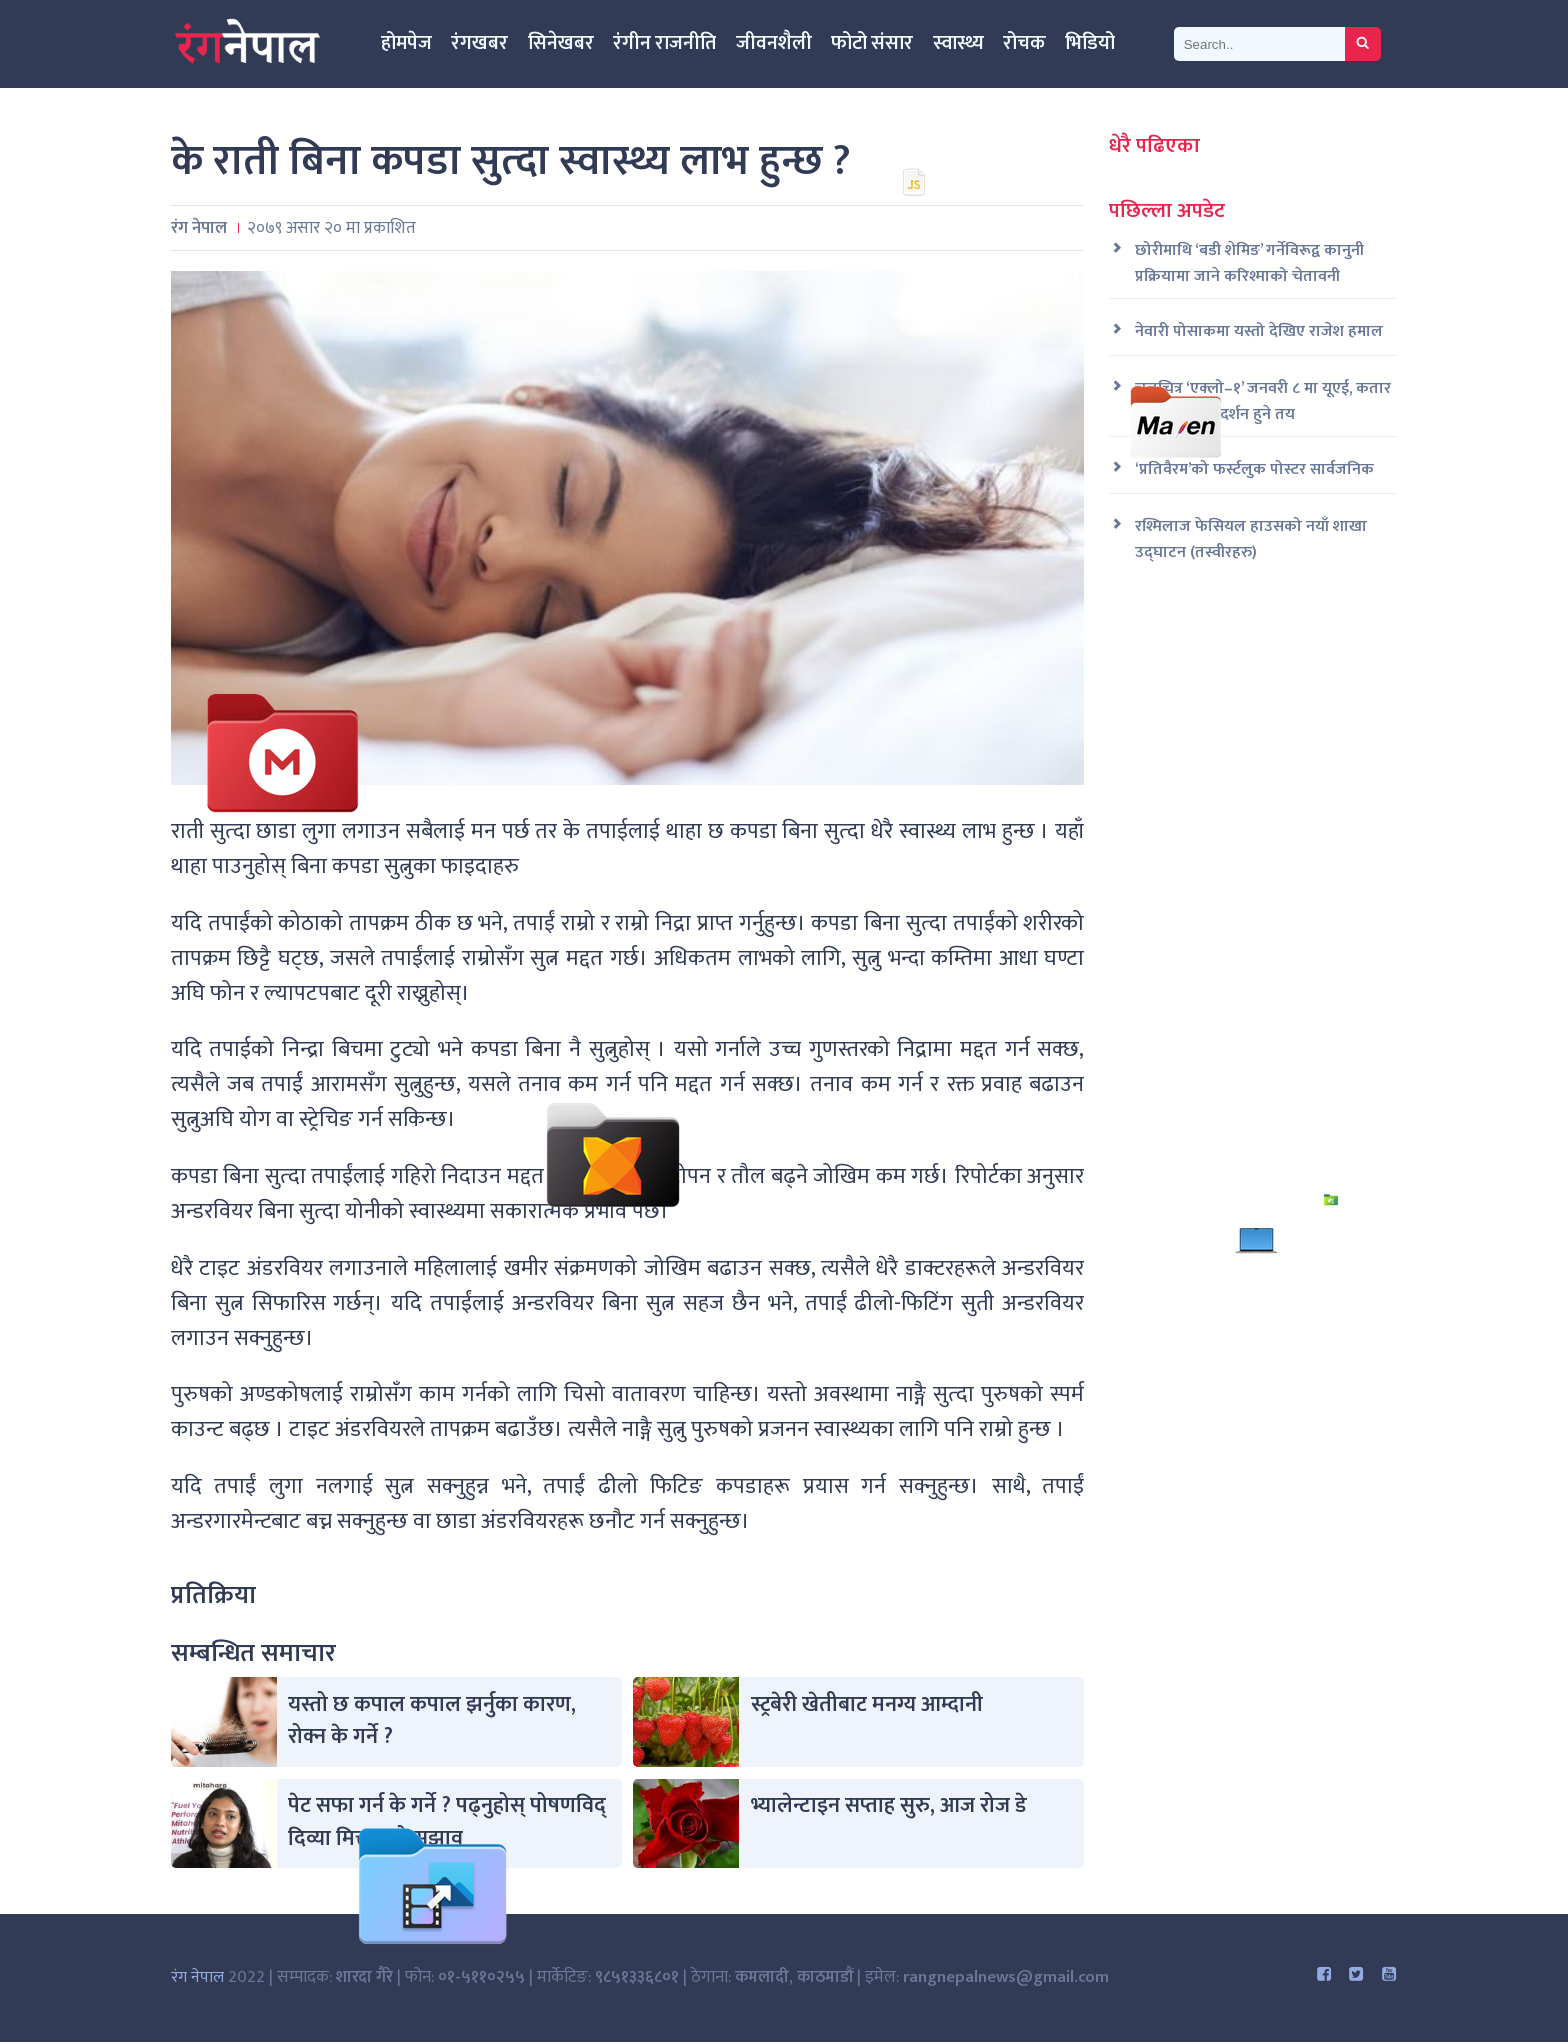  I want to click on represents this macbook air device in system settings, so click(1256, 1238).